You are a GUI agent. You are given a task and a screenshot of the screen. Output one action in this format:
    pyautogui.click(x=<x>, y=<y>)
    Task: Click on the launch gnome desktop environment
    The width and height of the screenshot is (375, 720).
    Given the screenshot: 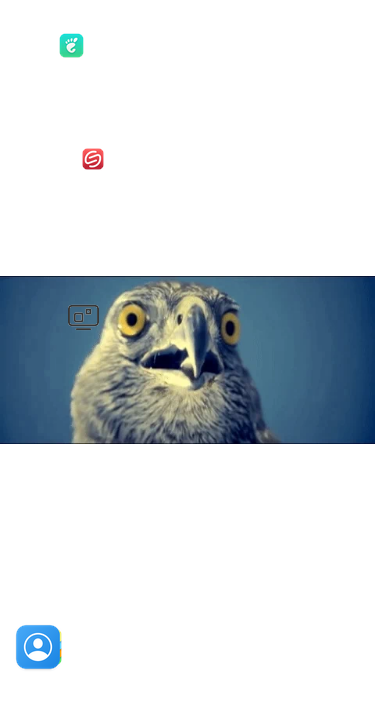 What is the action you would take?
    pyautogui.click(x=71, y=45)
    